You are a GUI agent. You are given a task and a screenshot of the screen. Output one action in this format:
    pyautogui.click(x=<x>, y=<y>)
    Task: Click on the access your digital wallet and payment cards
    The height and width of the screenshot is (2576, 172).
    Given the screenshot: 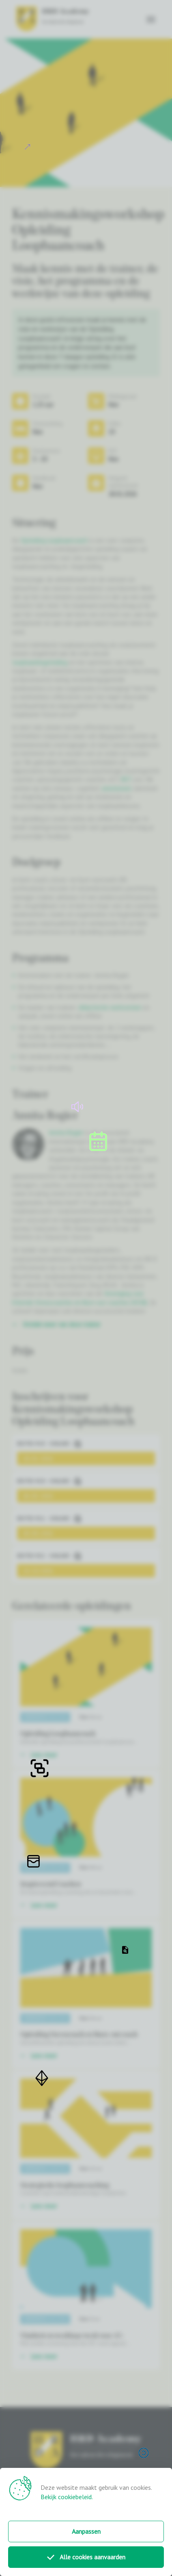 What is the action you would take?
    pyautogui.click(x=33, y=1861)
    